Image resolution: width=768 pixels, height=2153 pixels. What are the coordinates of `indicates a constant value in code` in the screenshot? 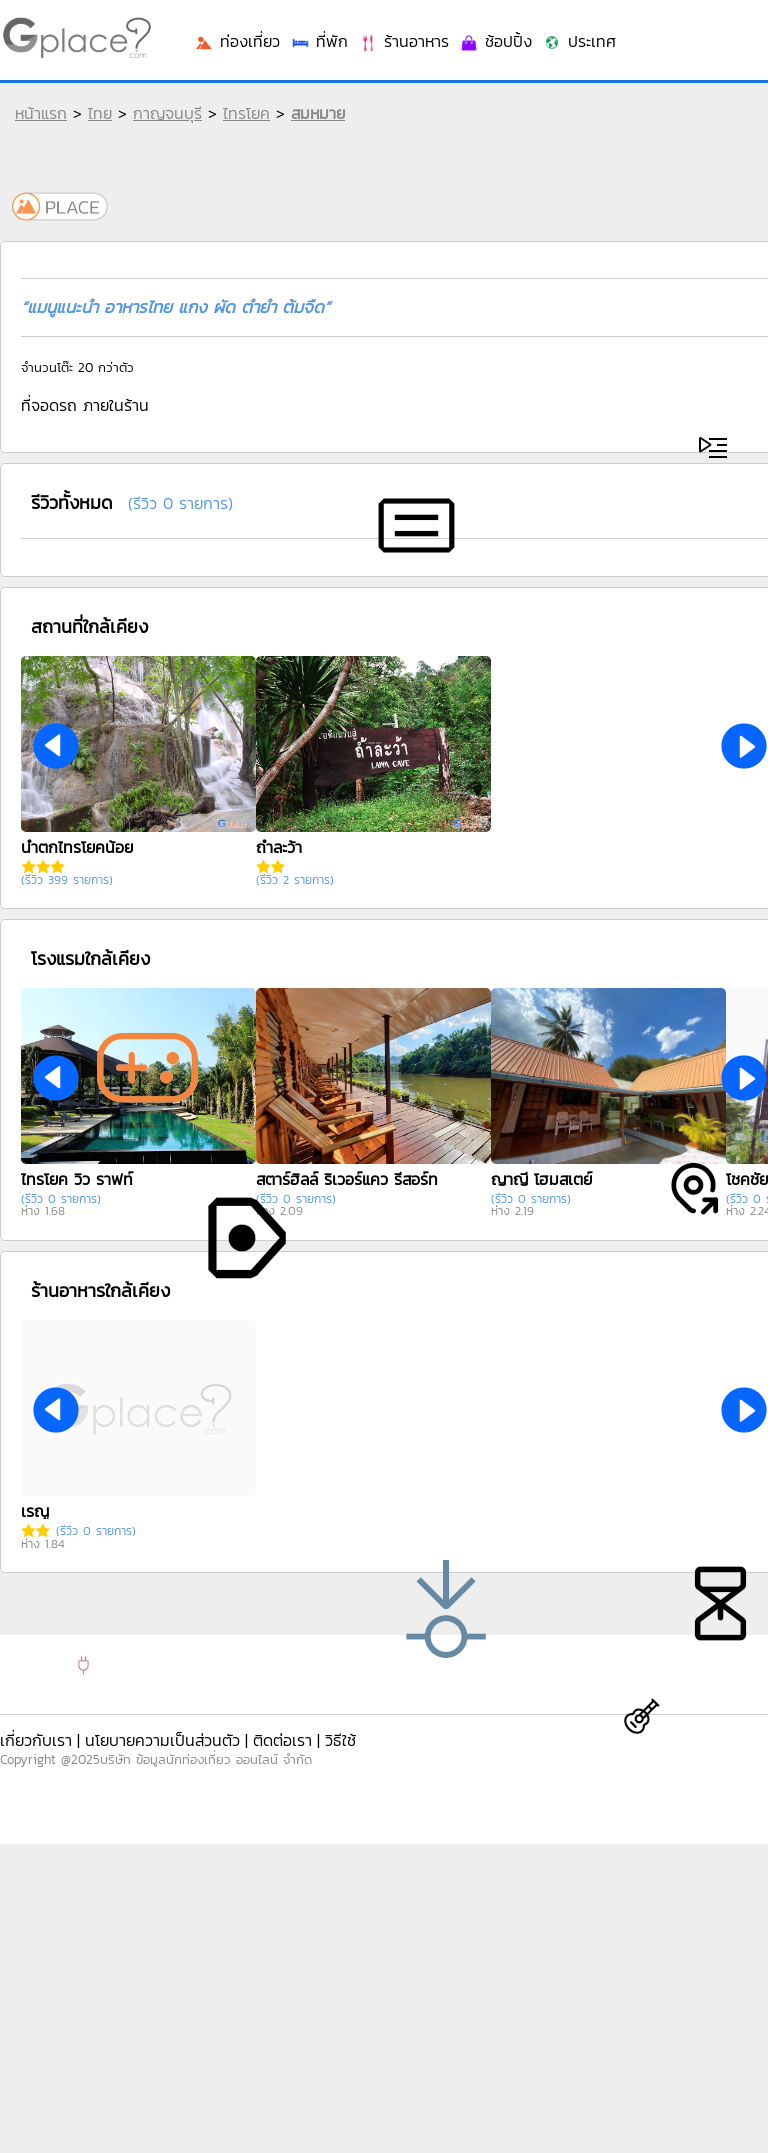 It's located at (416, 525).